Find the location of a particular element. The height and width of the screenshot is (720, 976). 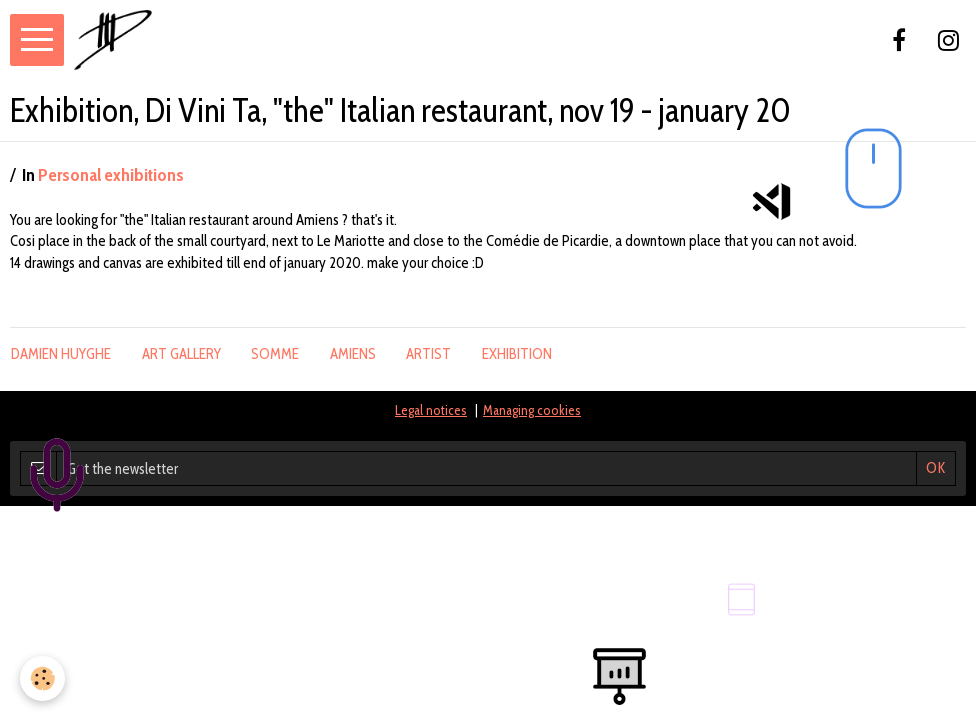

indicates mouse input device is located at coordinates (873, 168).